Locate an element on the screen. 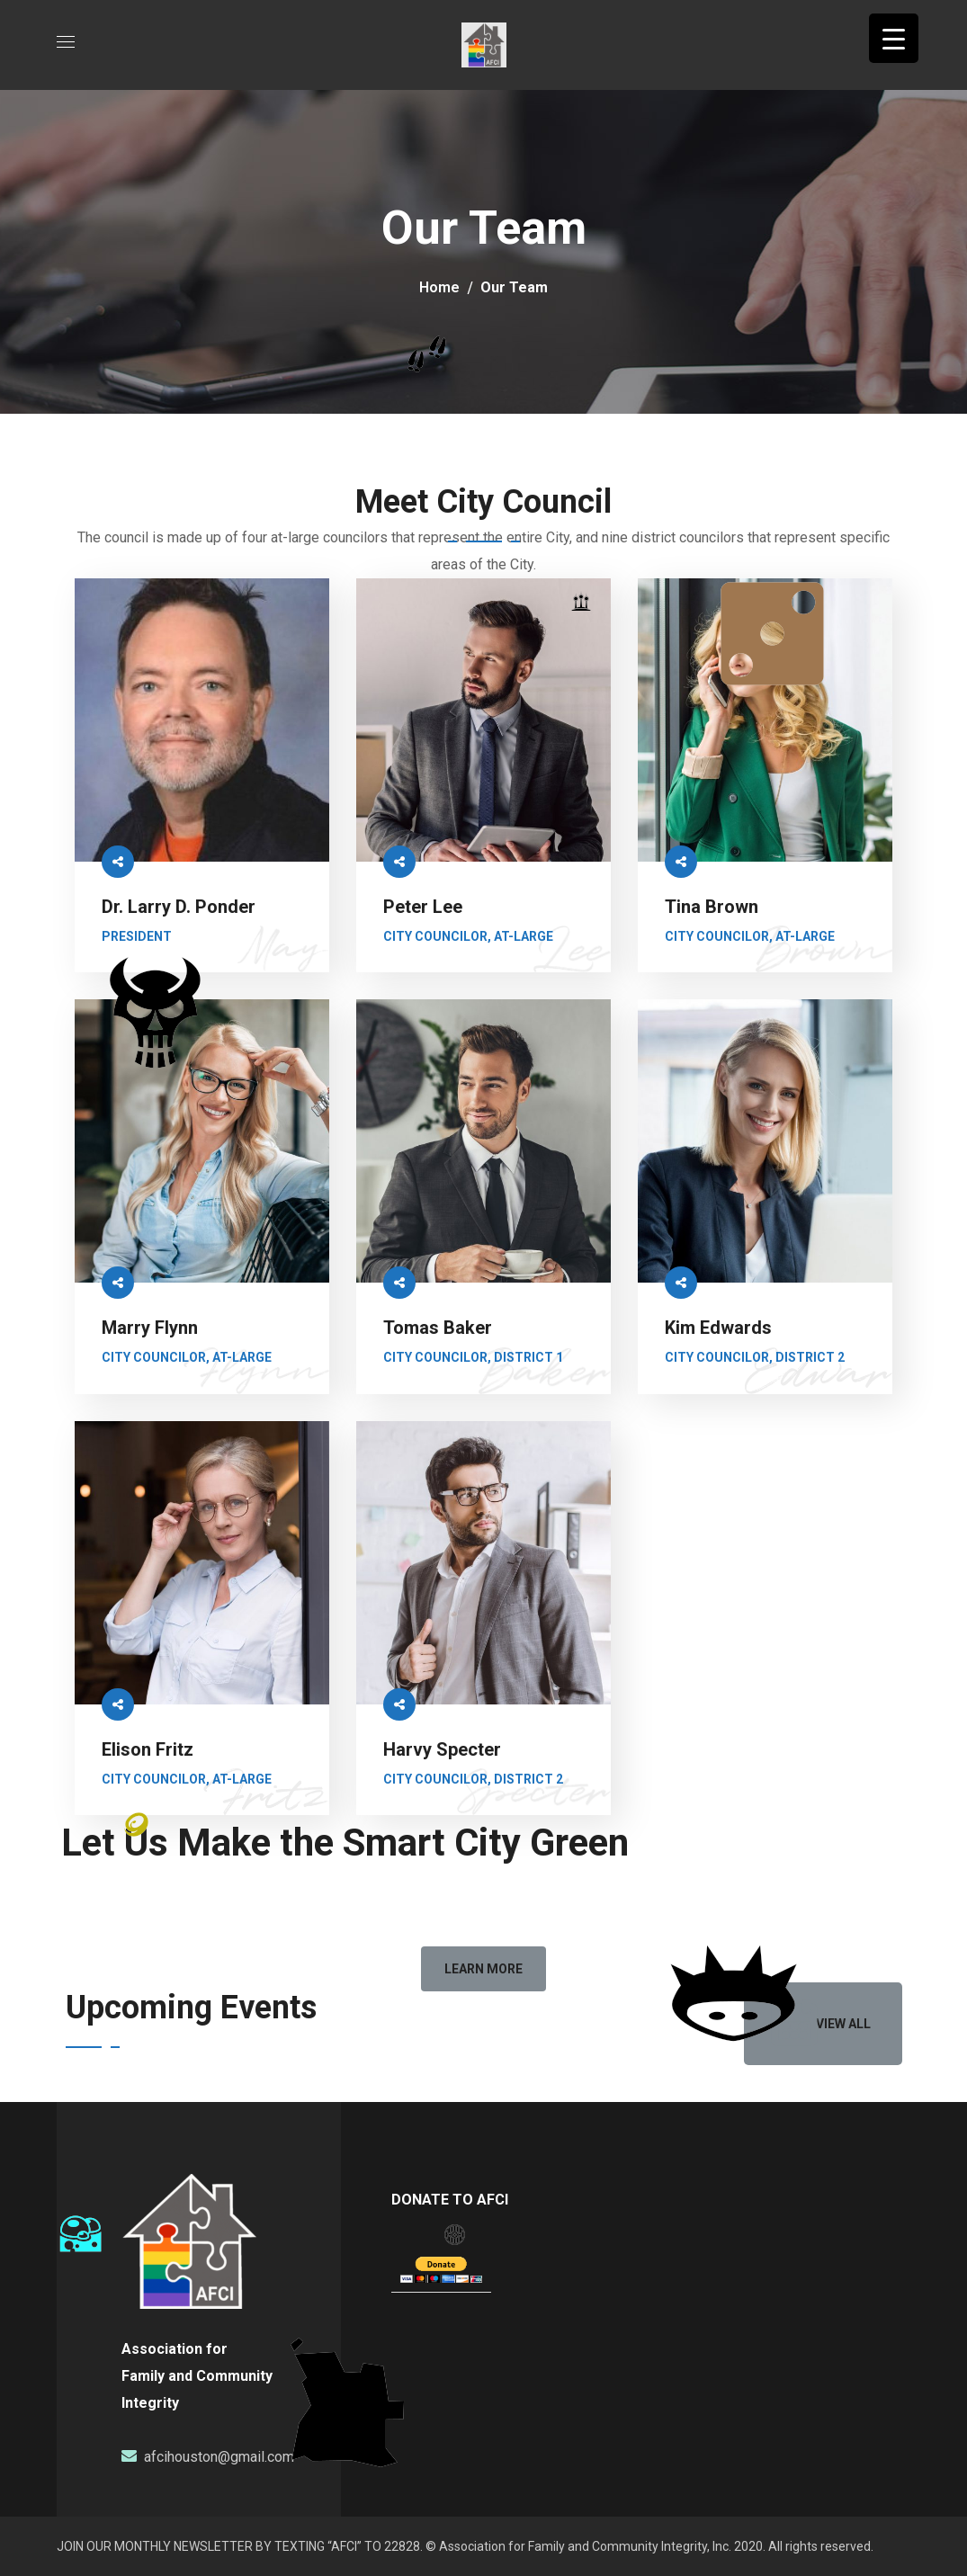 The height and width of the screenshot is (2576, 967). select Angola as your country or region is located at coordinates (347, 2402).